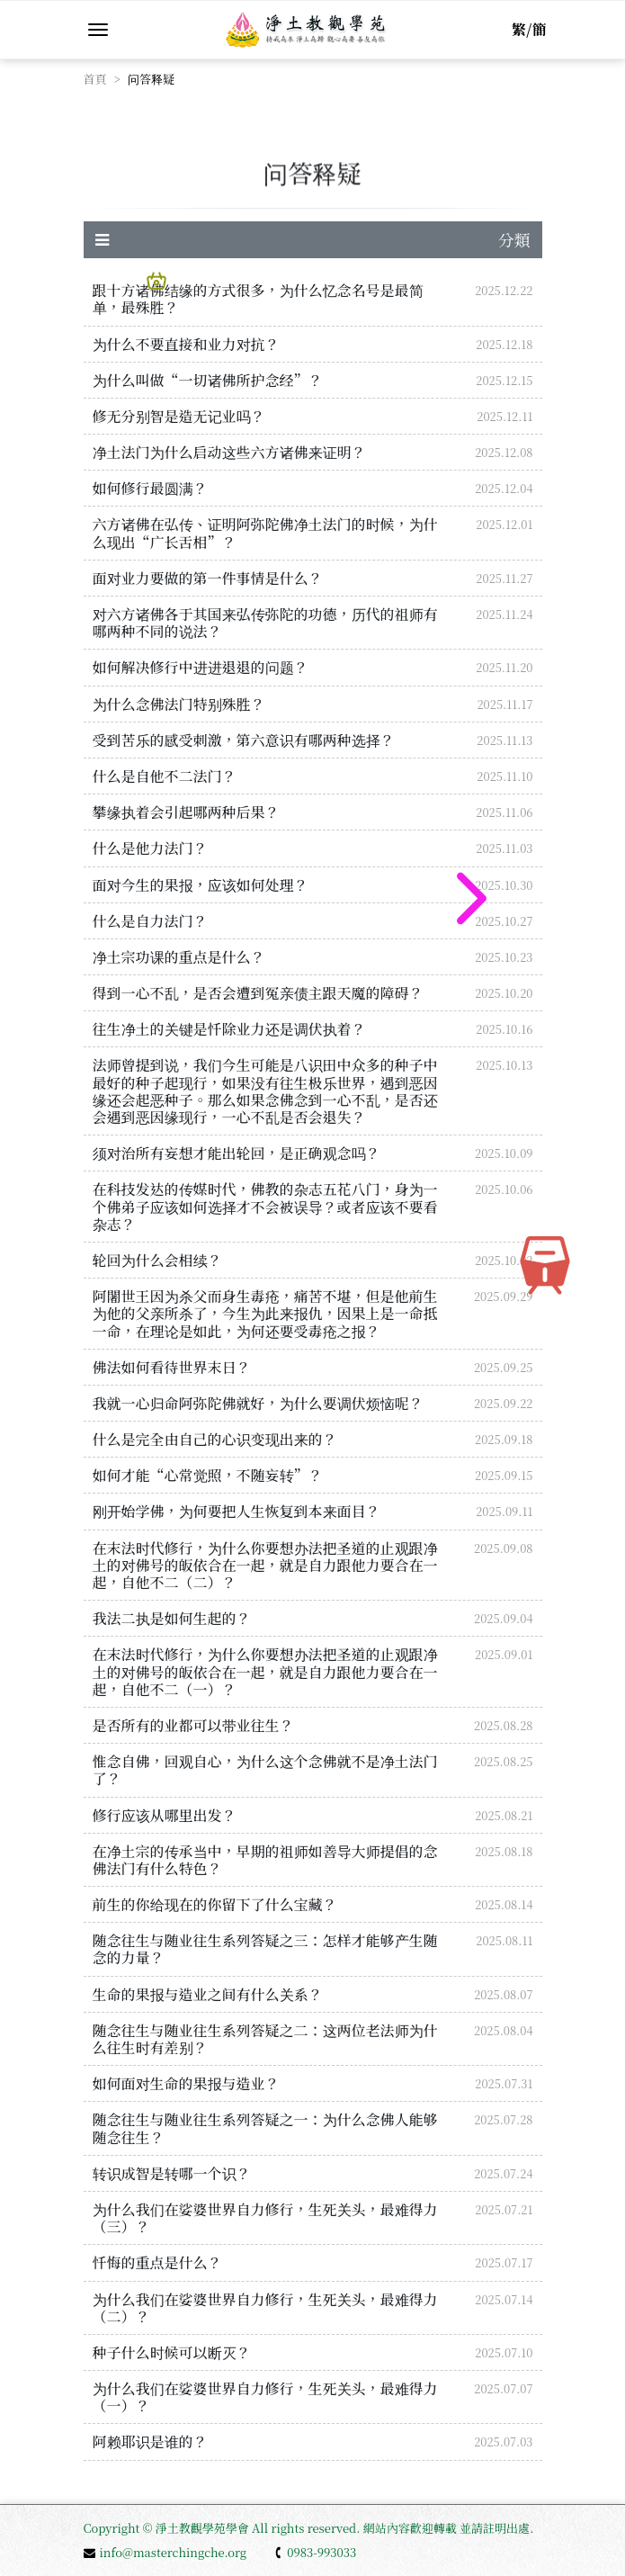  Describe the element at coordinates (545, 1263) in the screenshot. I see `access regional train schedules` at that location.